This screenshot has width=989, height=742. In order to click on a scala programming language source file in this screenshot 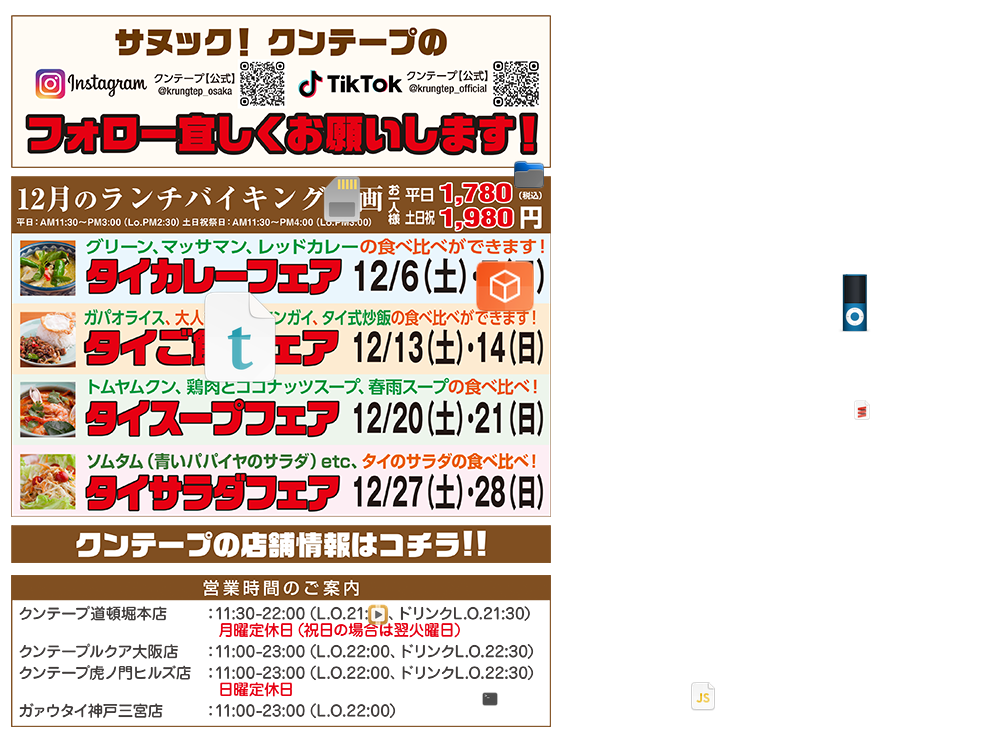, I will do `click(862, 410)`.